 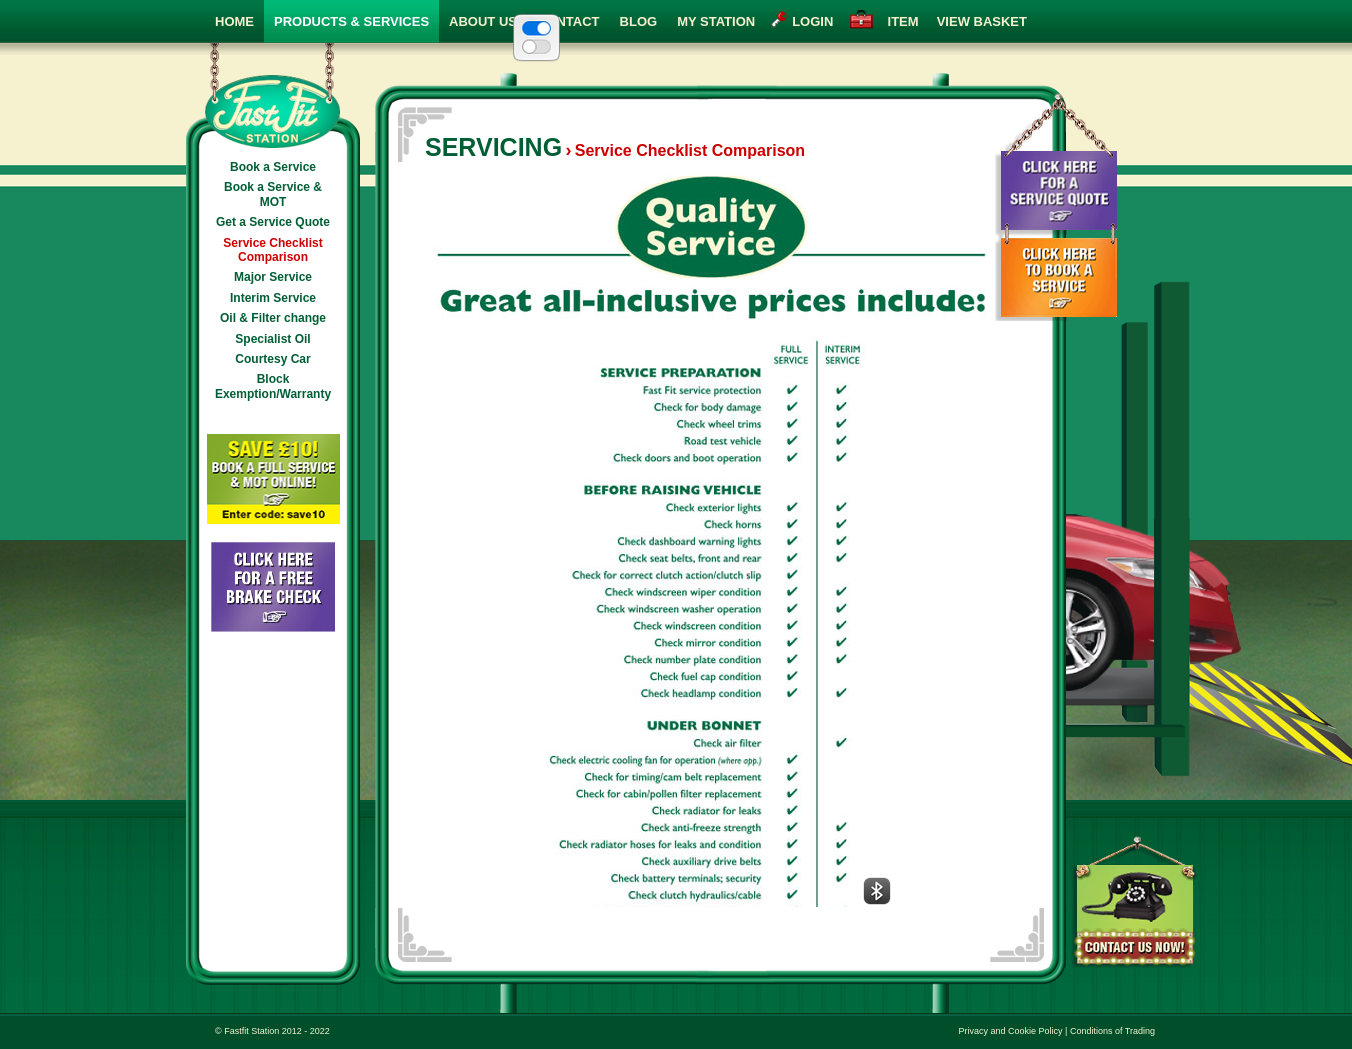 I want to click on open gnome tweaks application, so click(x=536, y=37).